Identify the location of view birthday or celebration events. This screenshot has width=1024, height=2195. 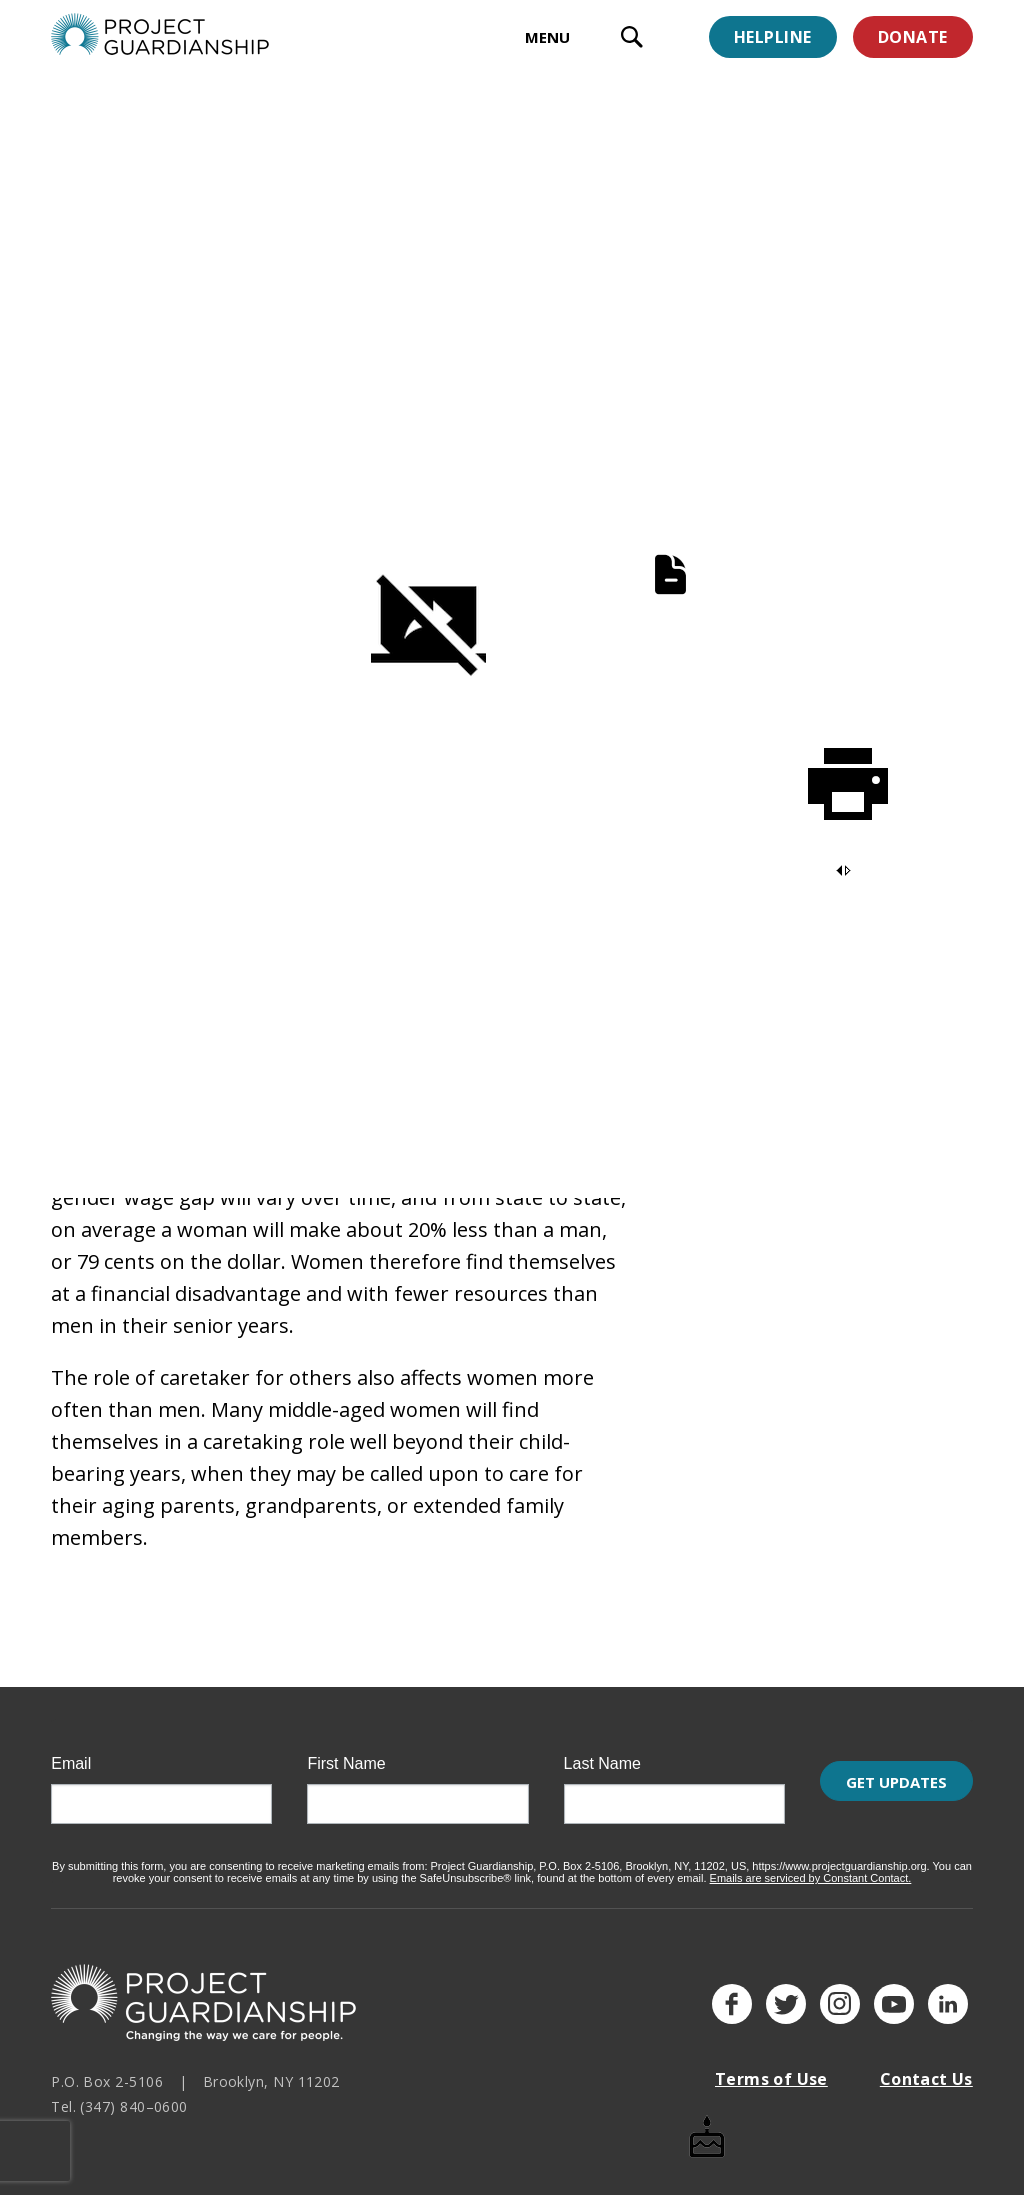
(707, 2138).